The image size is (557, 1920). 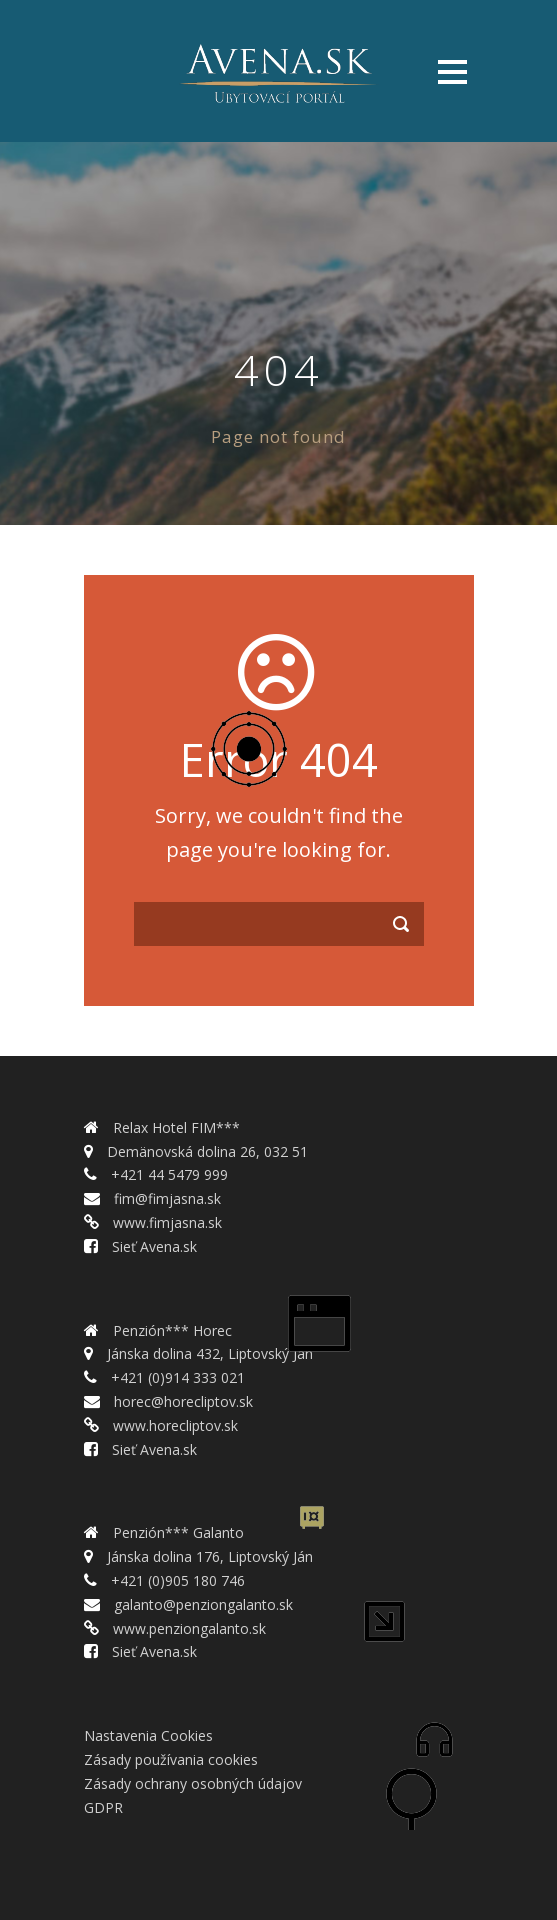 What do you see at coordinates (411, 1796) in the screenshot?
I see `mark a location on the map` at bounding box center [411, 1796].